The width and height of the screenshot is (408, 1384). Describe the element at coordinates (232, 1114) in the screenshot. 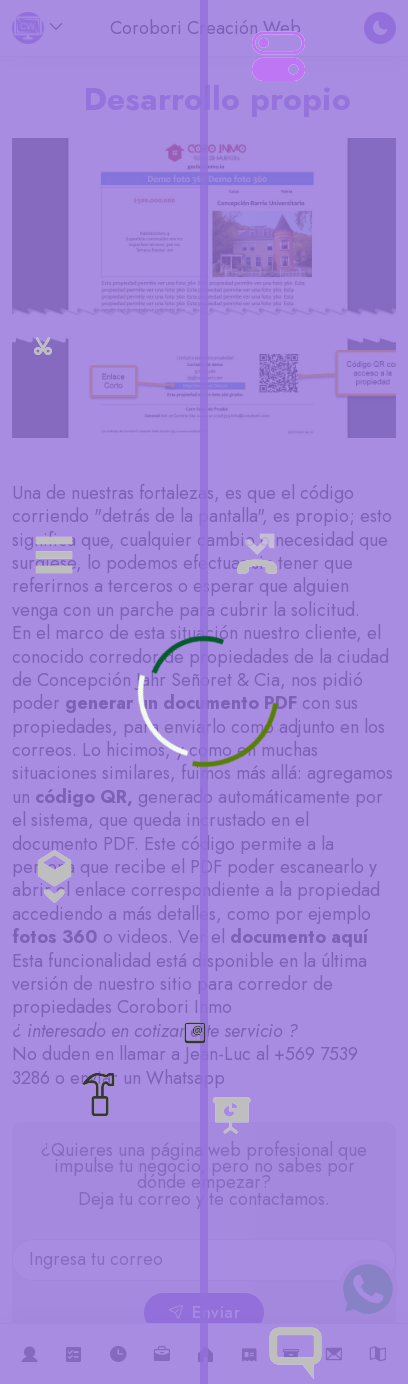

I see `open or view a presentation file` at that location.